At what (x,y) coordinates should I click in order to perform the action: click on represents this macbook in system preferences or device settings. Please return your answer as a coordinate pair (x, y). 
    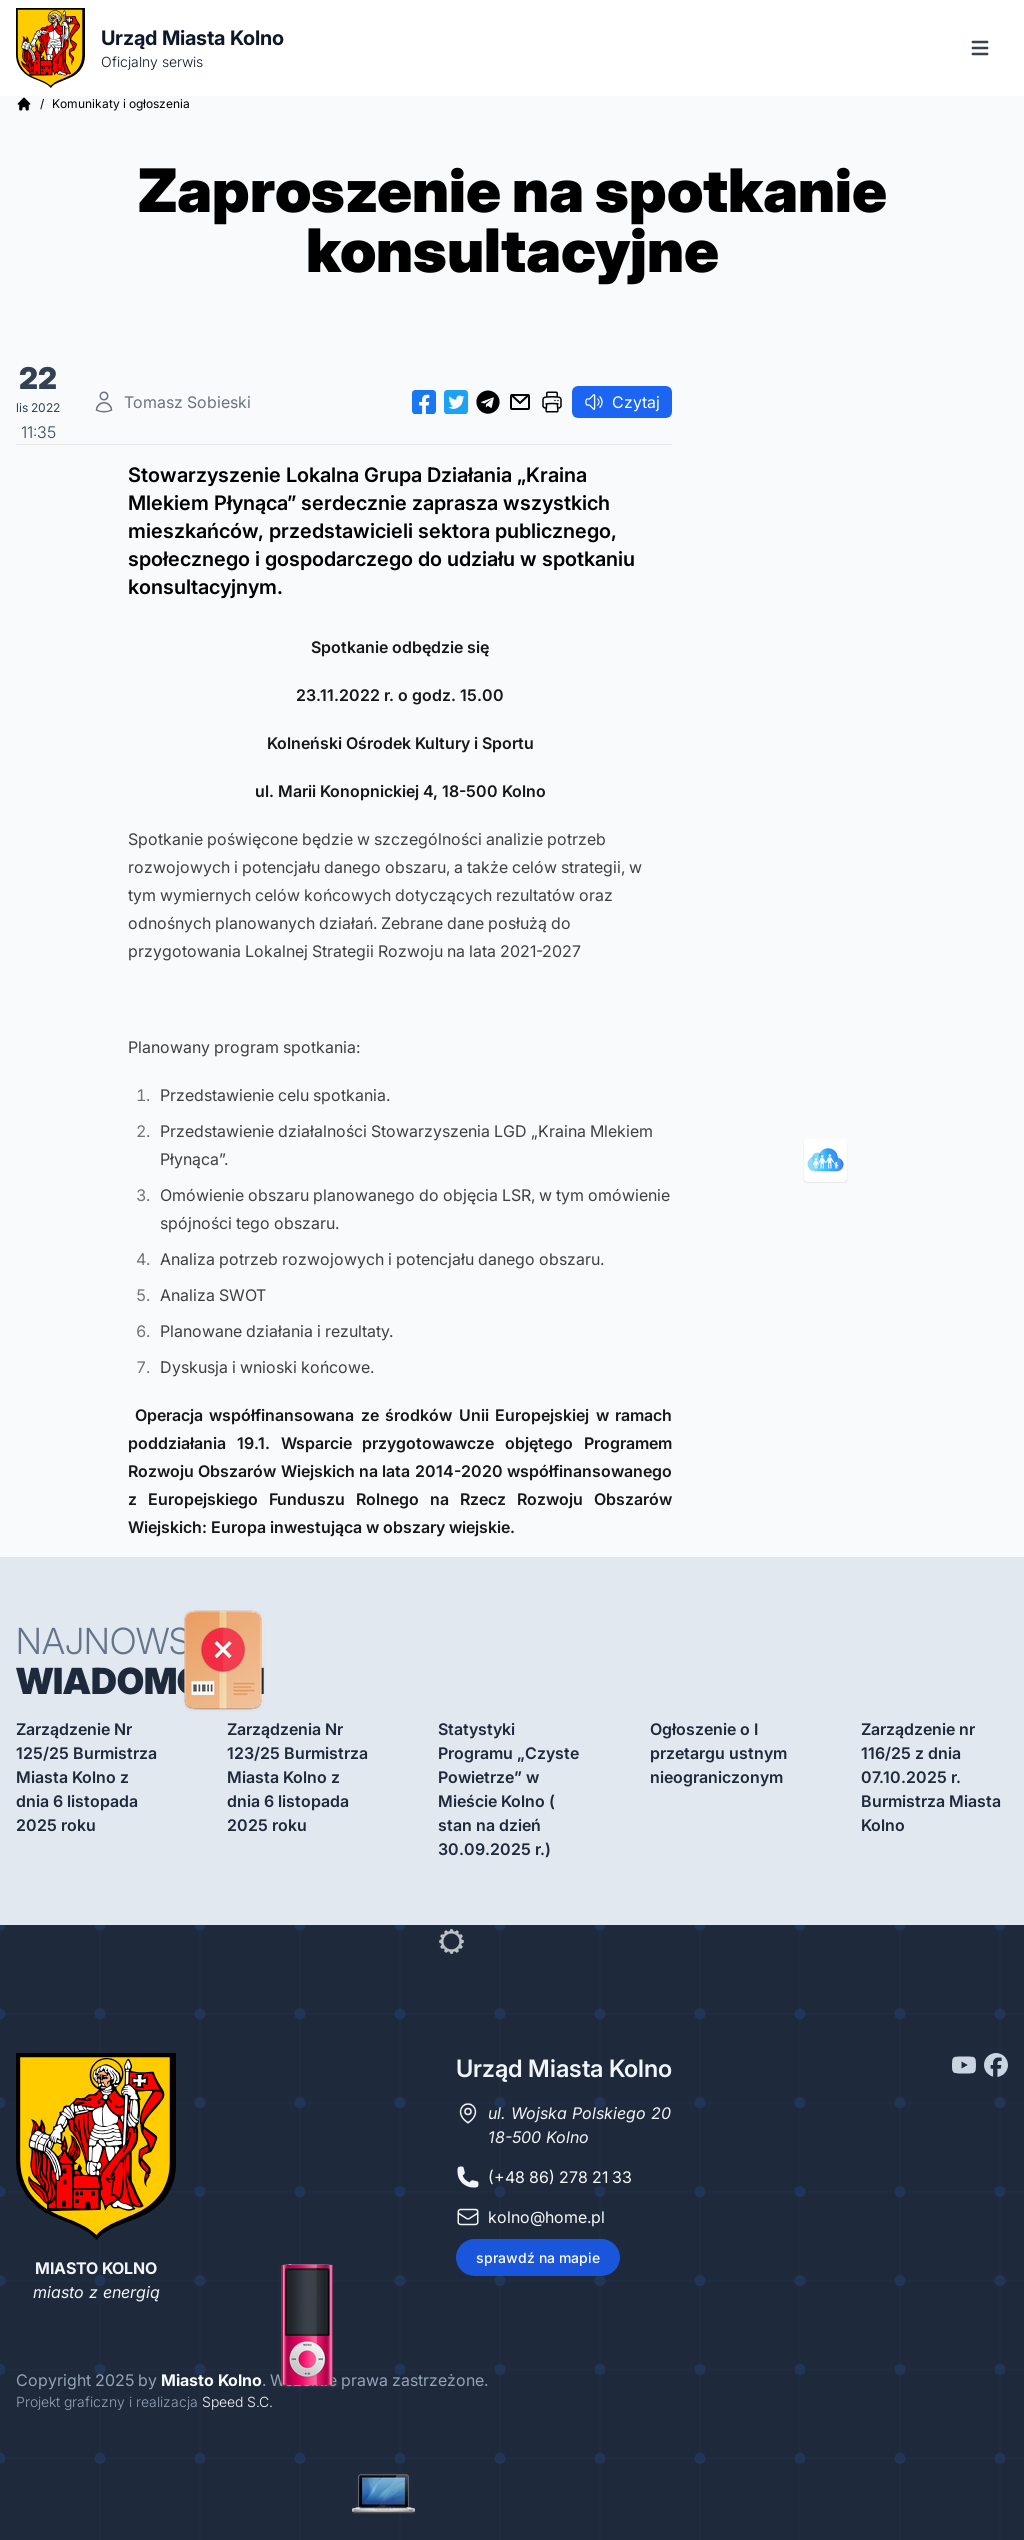
    Looking at the image, I should click on (383, 2490).